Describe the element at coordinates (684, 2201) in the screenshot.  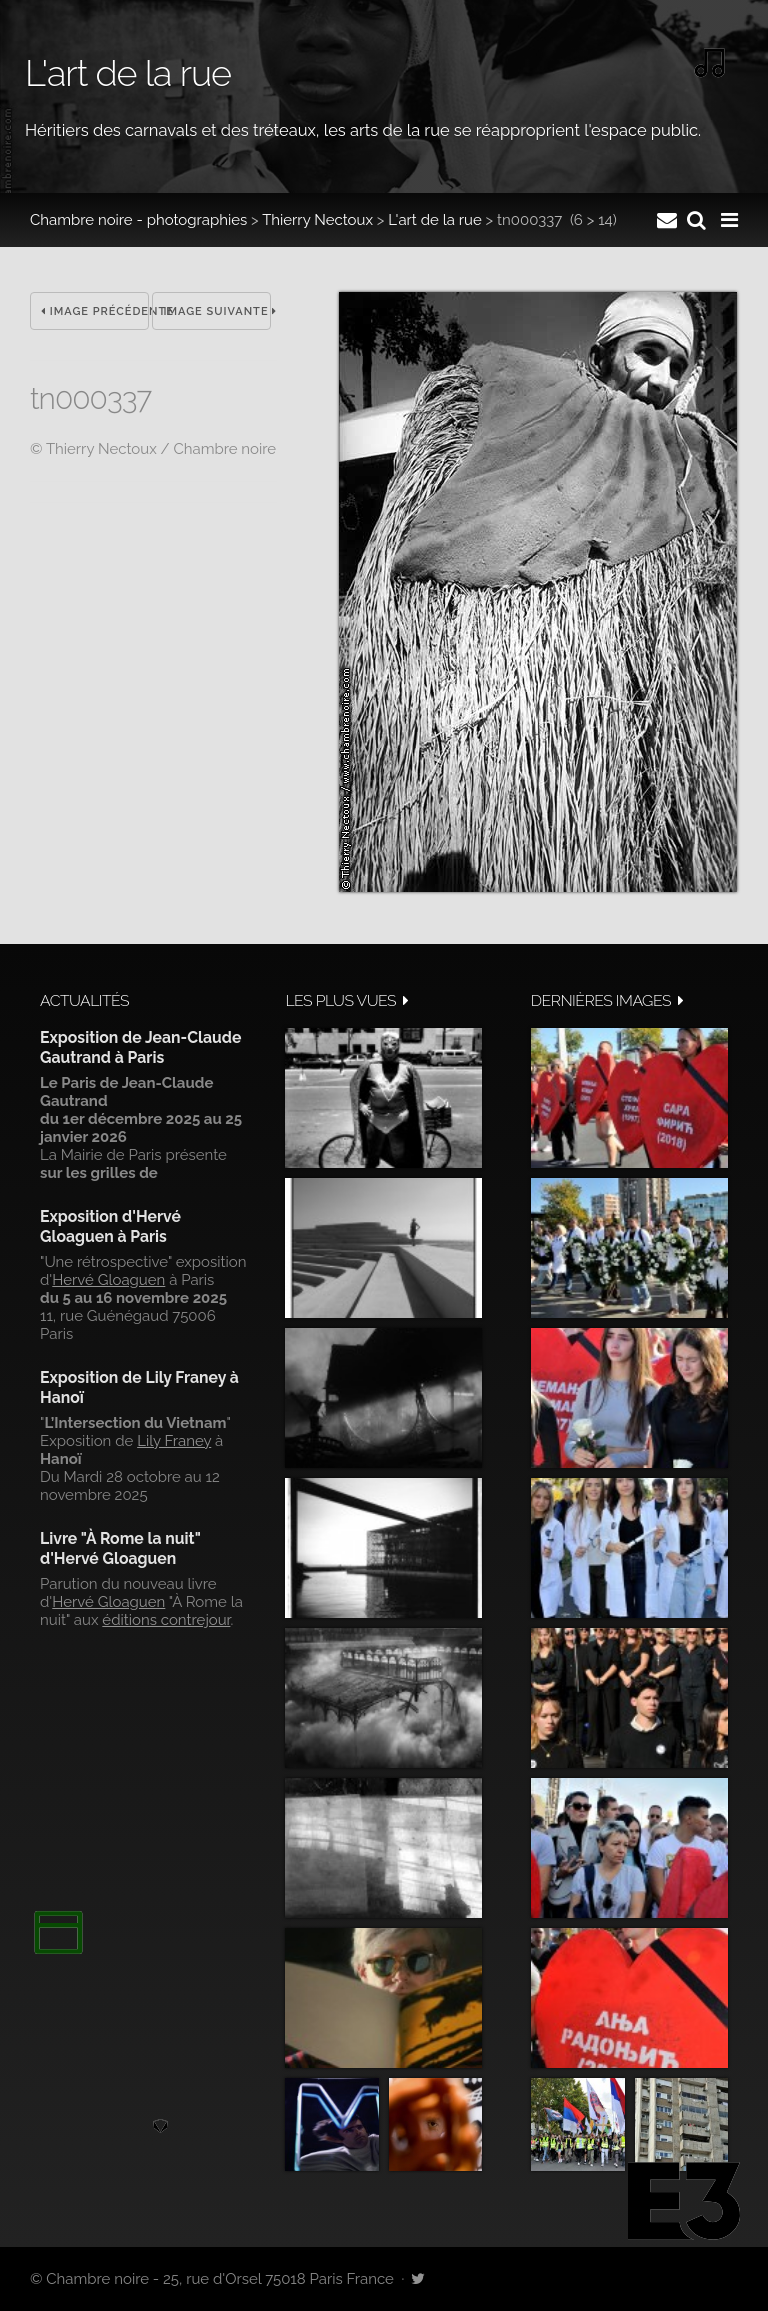
I see `E3 (Electronic Entertainment Expo) logo` at that location.